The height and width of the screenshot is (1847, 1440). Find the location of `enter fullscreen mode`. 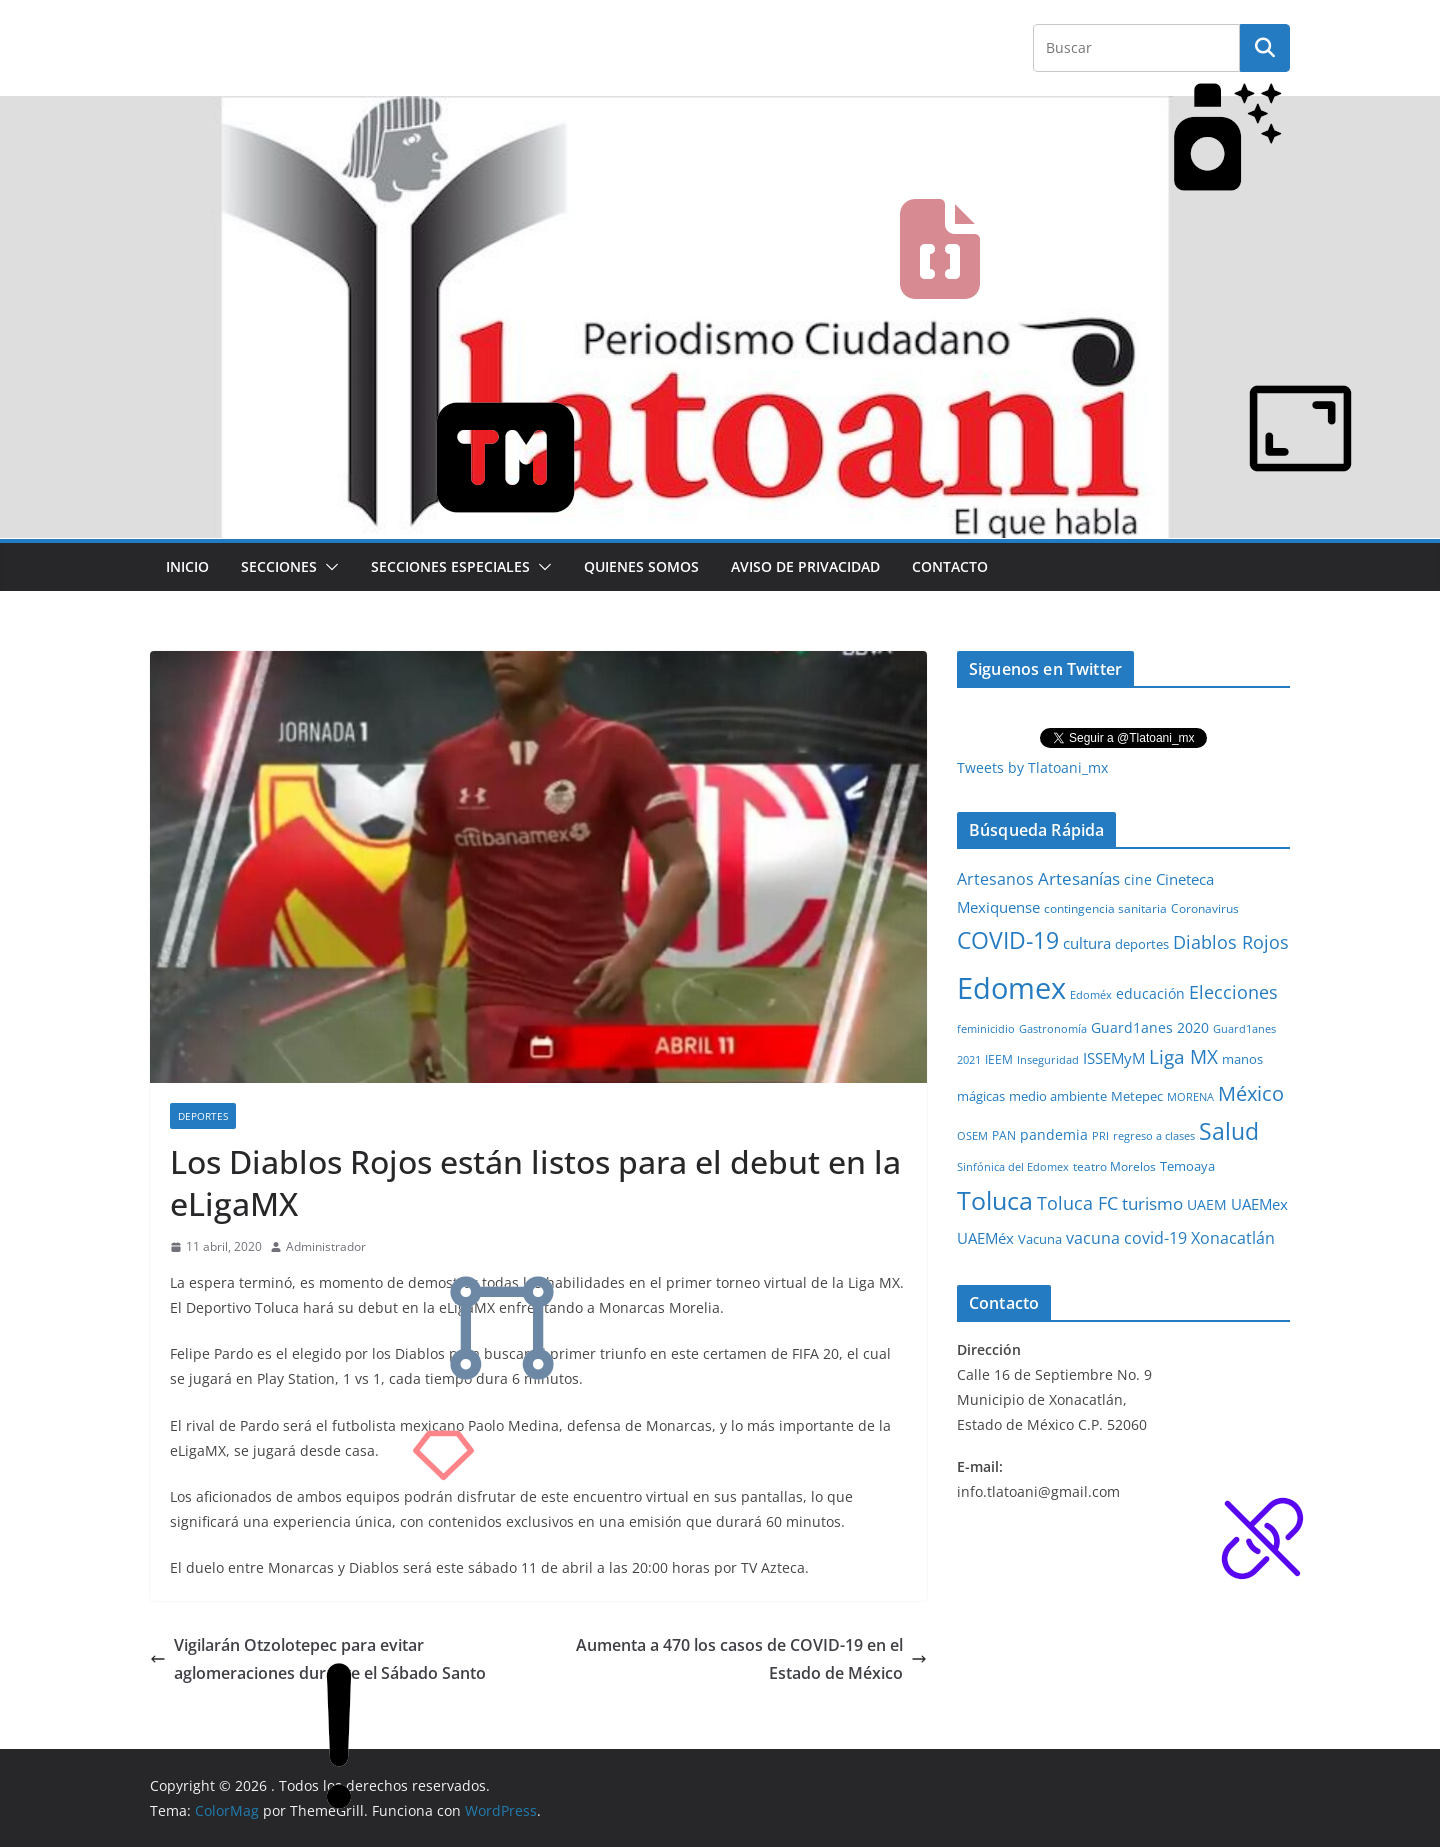

enter fullscreen mode is located at coordinates (1300, 428).